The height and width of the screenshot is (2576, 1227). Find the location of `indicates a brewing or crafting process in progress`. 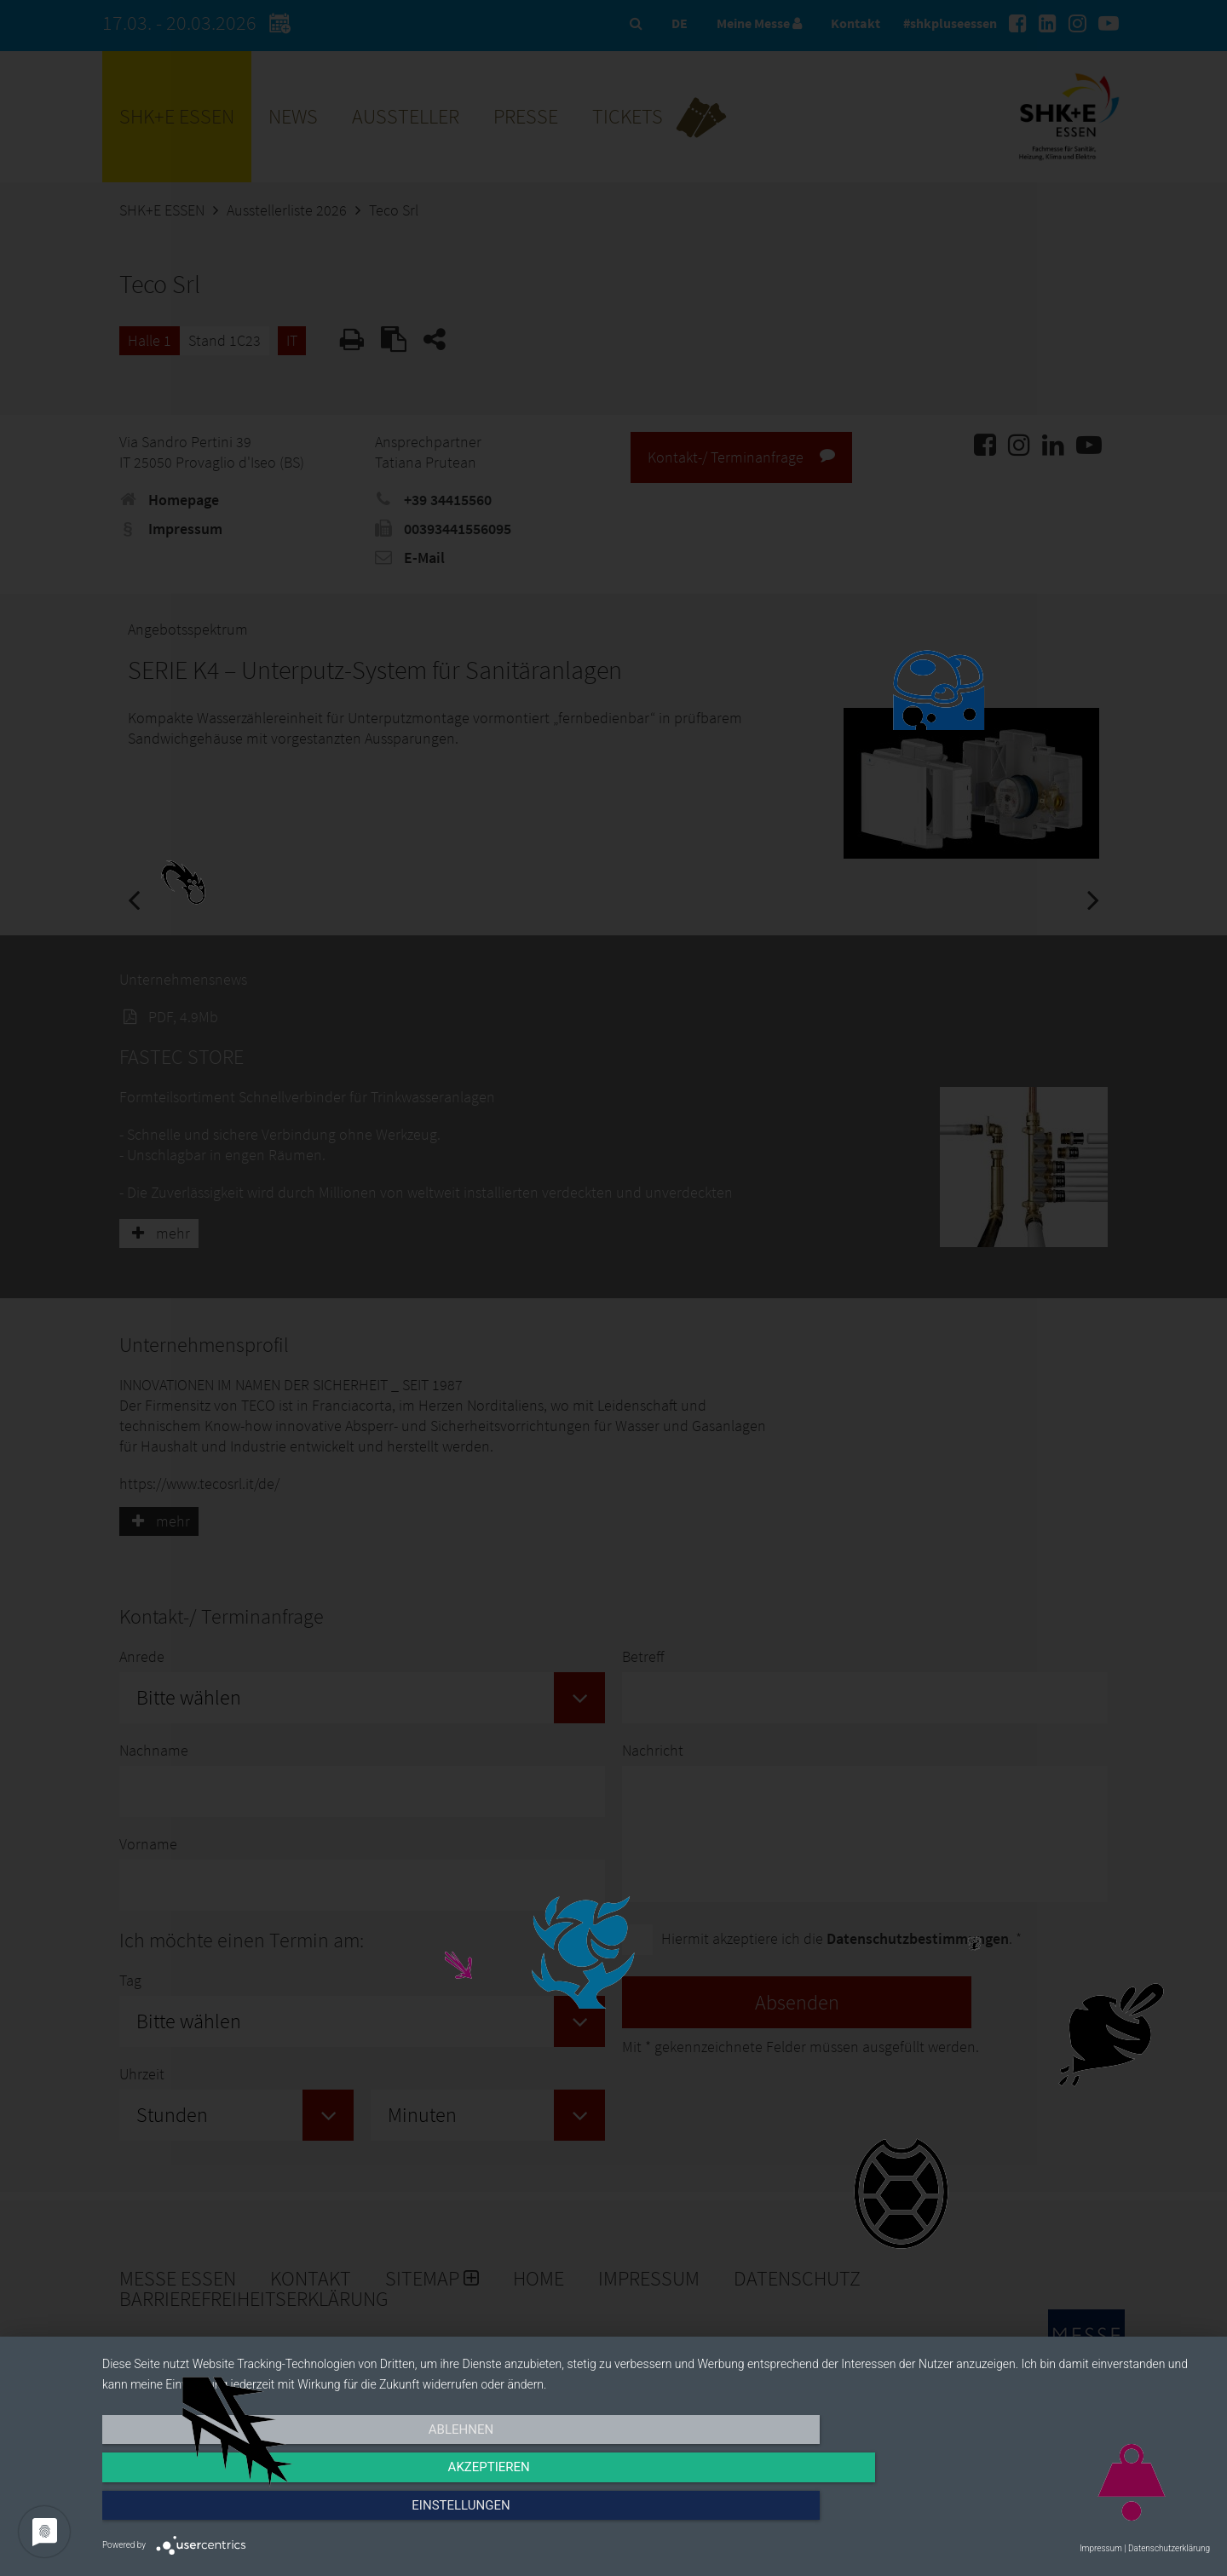

indicates a brewing or crafting process in progress is located at coordinates (938, 684).